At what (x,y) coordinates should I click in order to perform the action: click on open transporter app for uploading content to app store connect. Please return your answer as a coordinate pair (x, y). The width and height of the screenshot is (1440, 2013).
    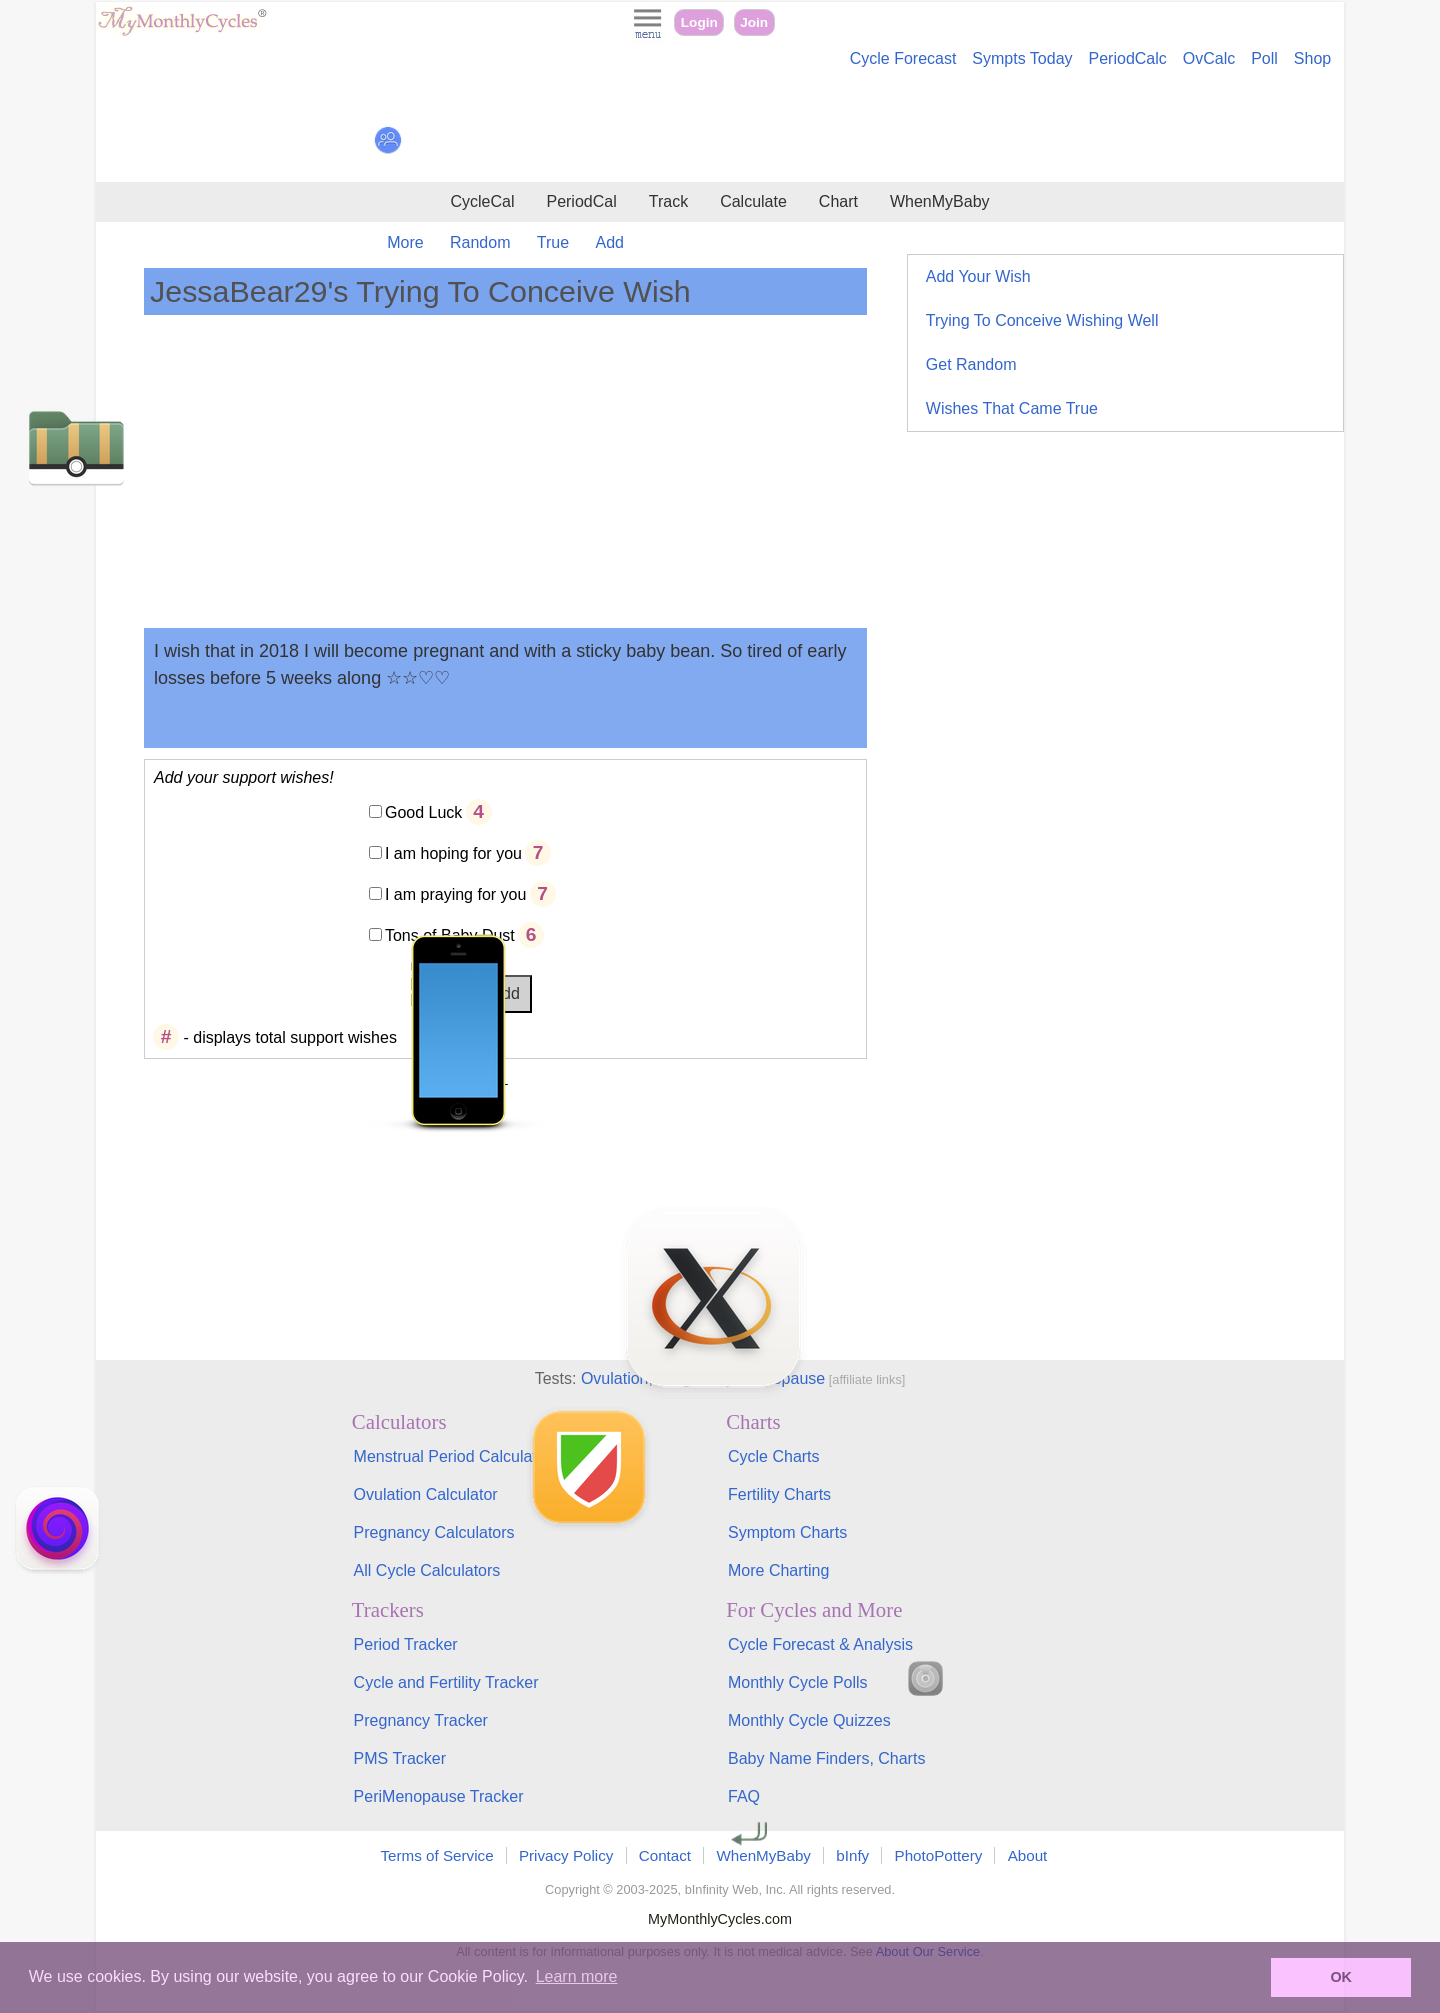
    Looking at the image, I should click on (57, 1528).